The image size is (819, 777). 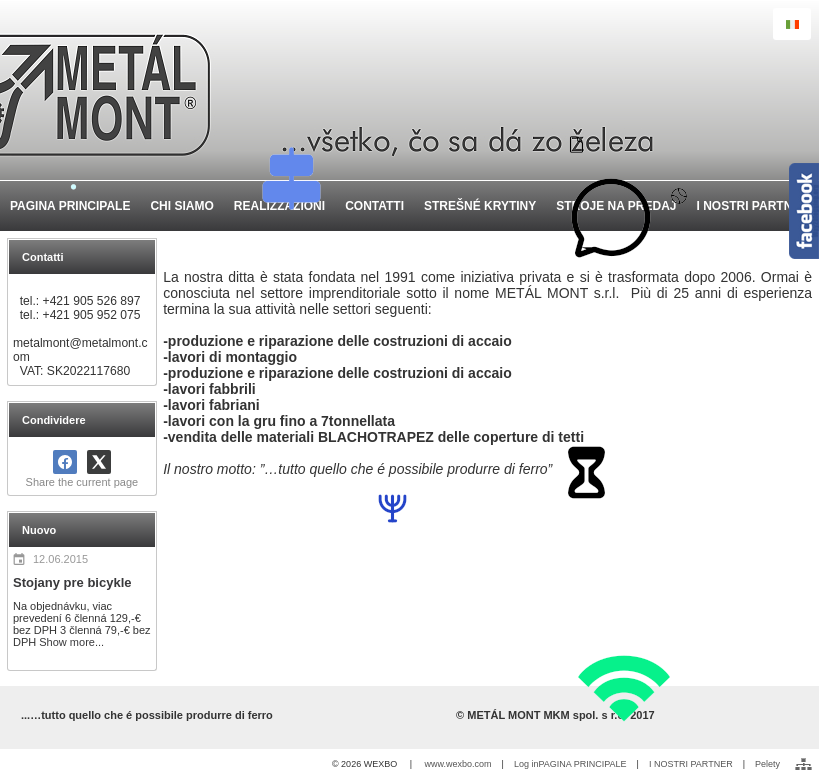 I want to click on indicates loading or processing in progress, so click(x=586, y=472).